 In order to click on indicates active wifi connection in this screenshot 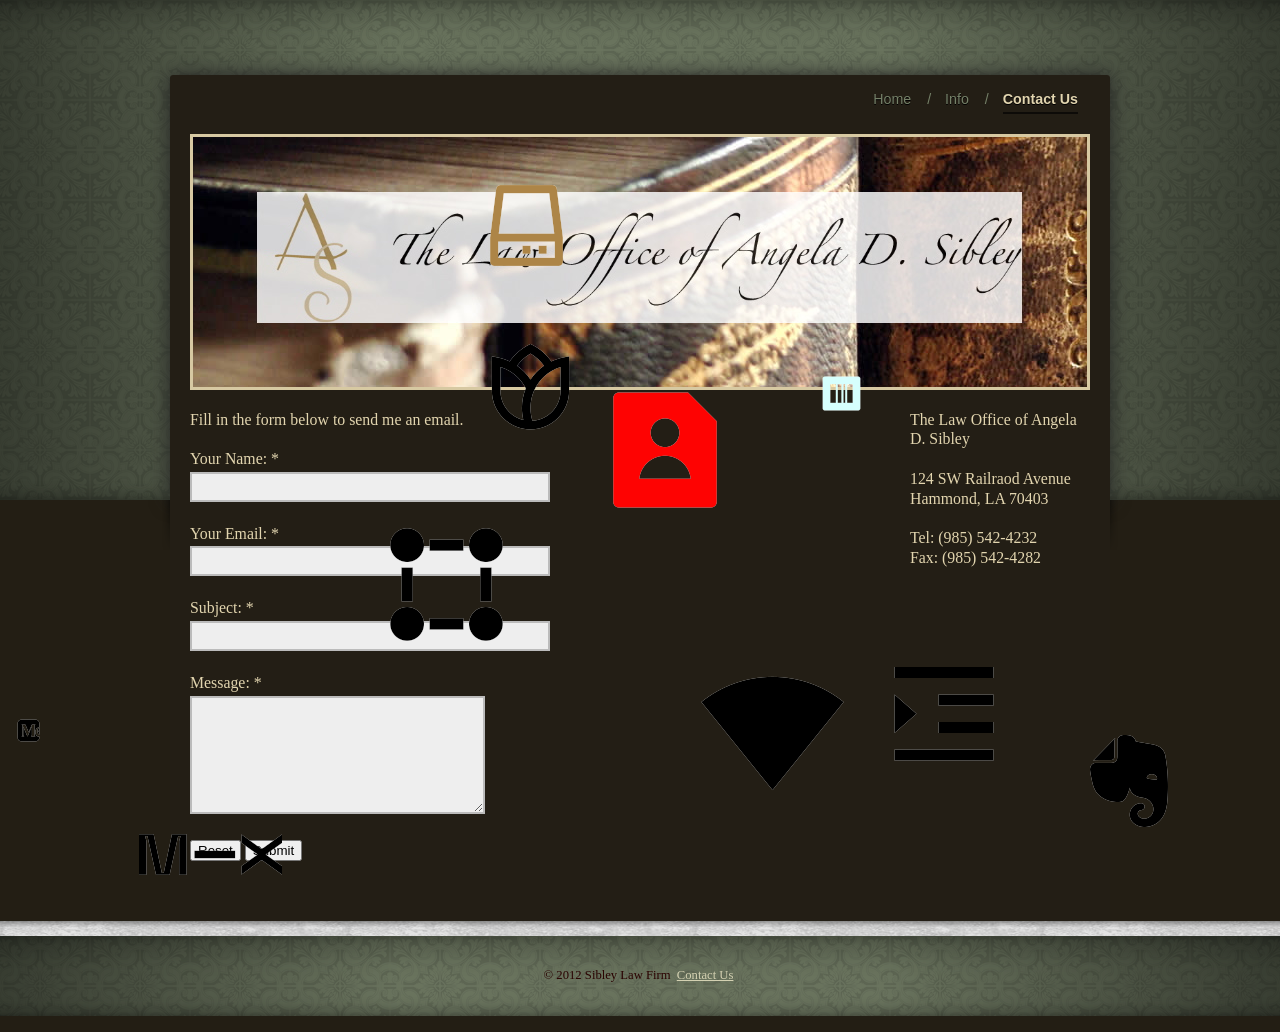, I will do `click(772, 733)`.